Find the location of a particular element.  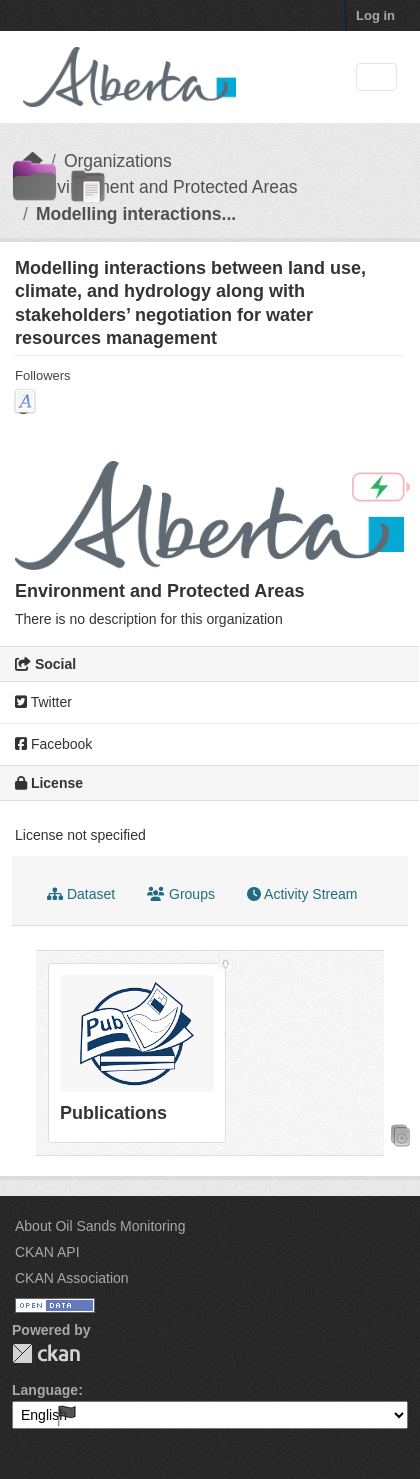

open a file from folder is located at coordinates (88, 186).